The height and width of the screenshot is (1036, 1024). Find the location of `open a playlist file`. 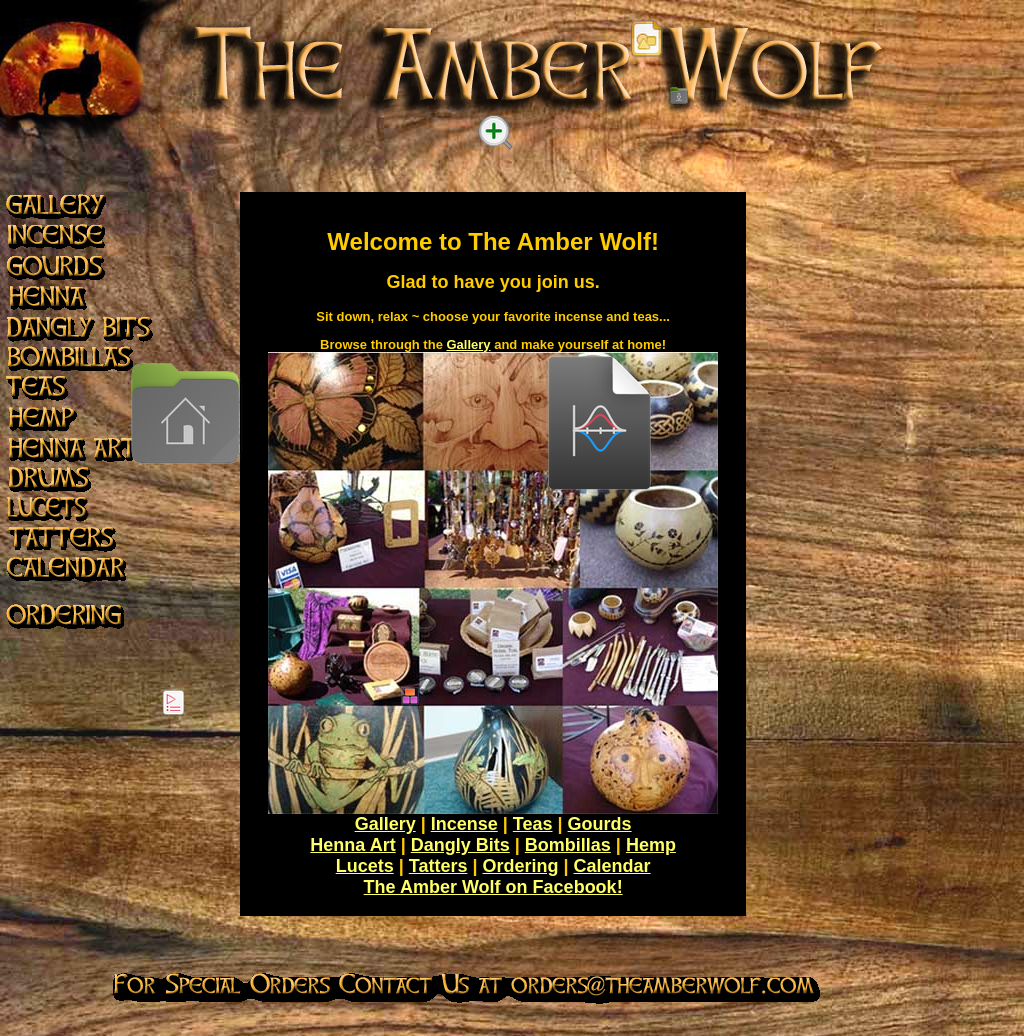

open a playlist file is located at coordinates (173, 702).